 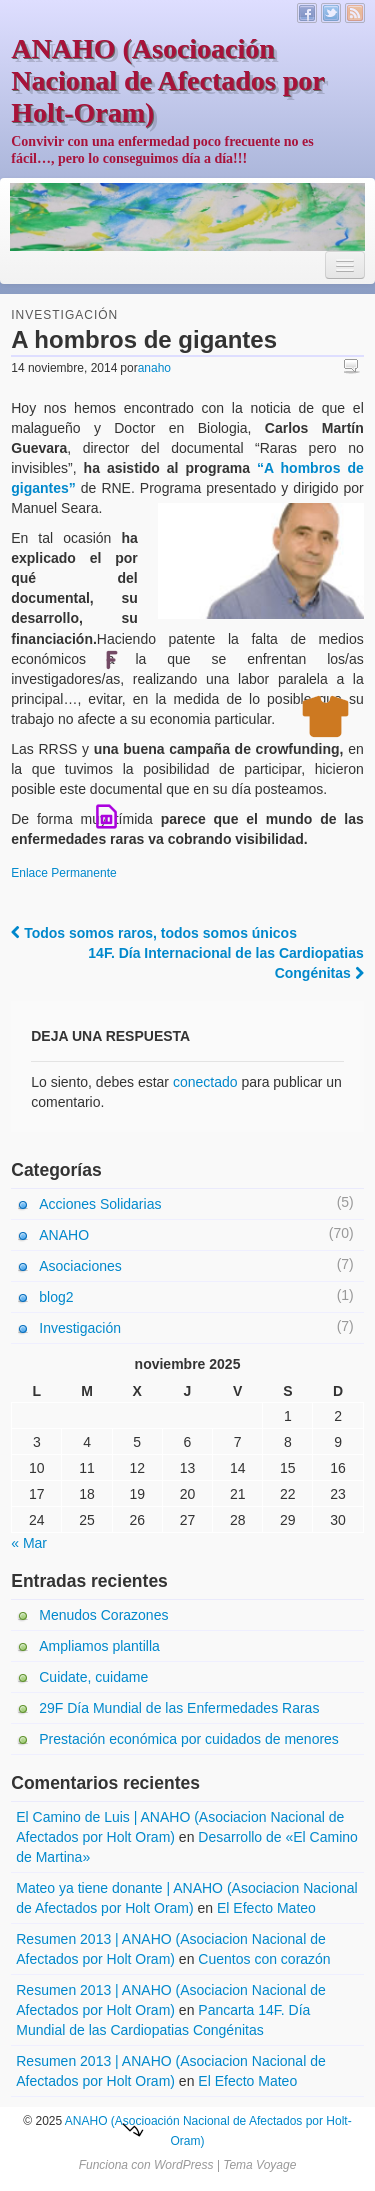 I want to click on manage sim card settings, so click(x=106, y=816).